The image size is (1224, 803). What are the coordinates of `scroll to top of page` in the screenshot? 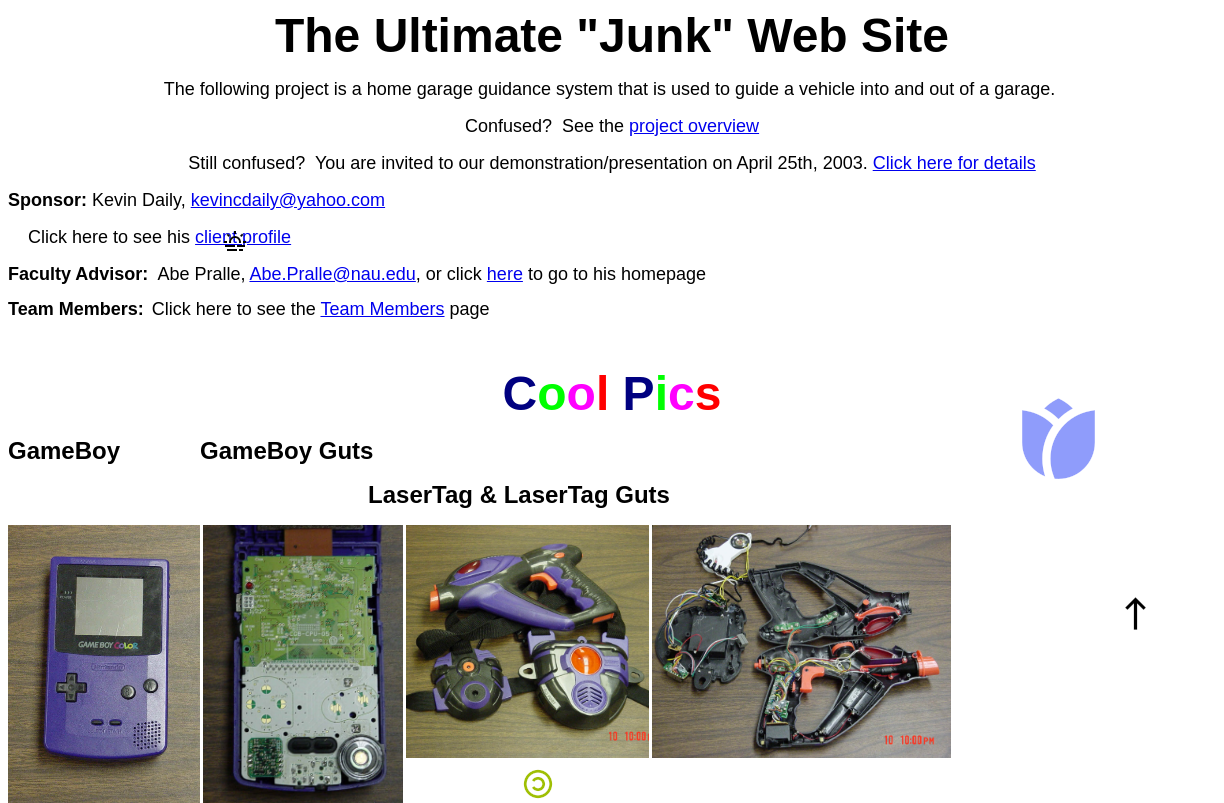 It's located at (1135, 613).